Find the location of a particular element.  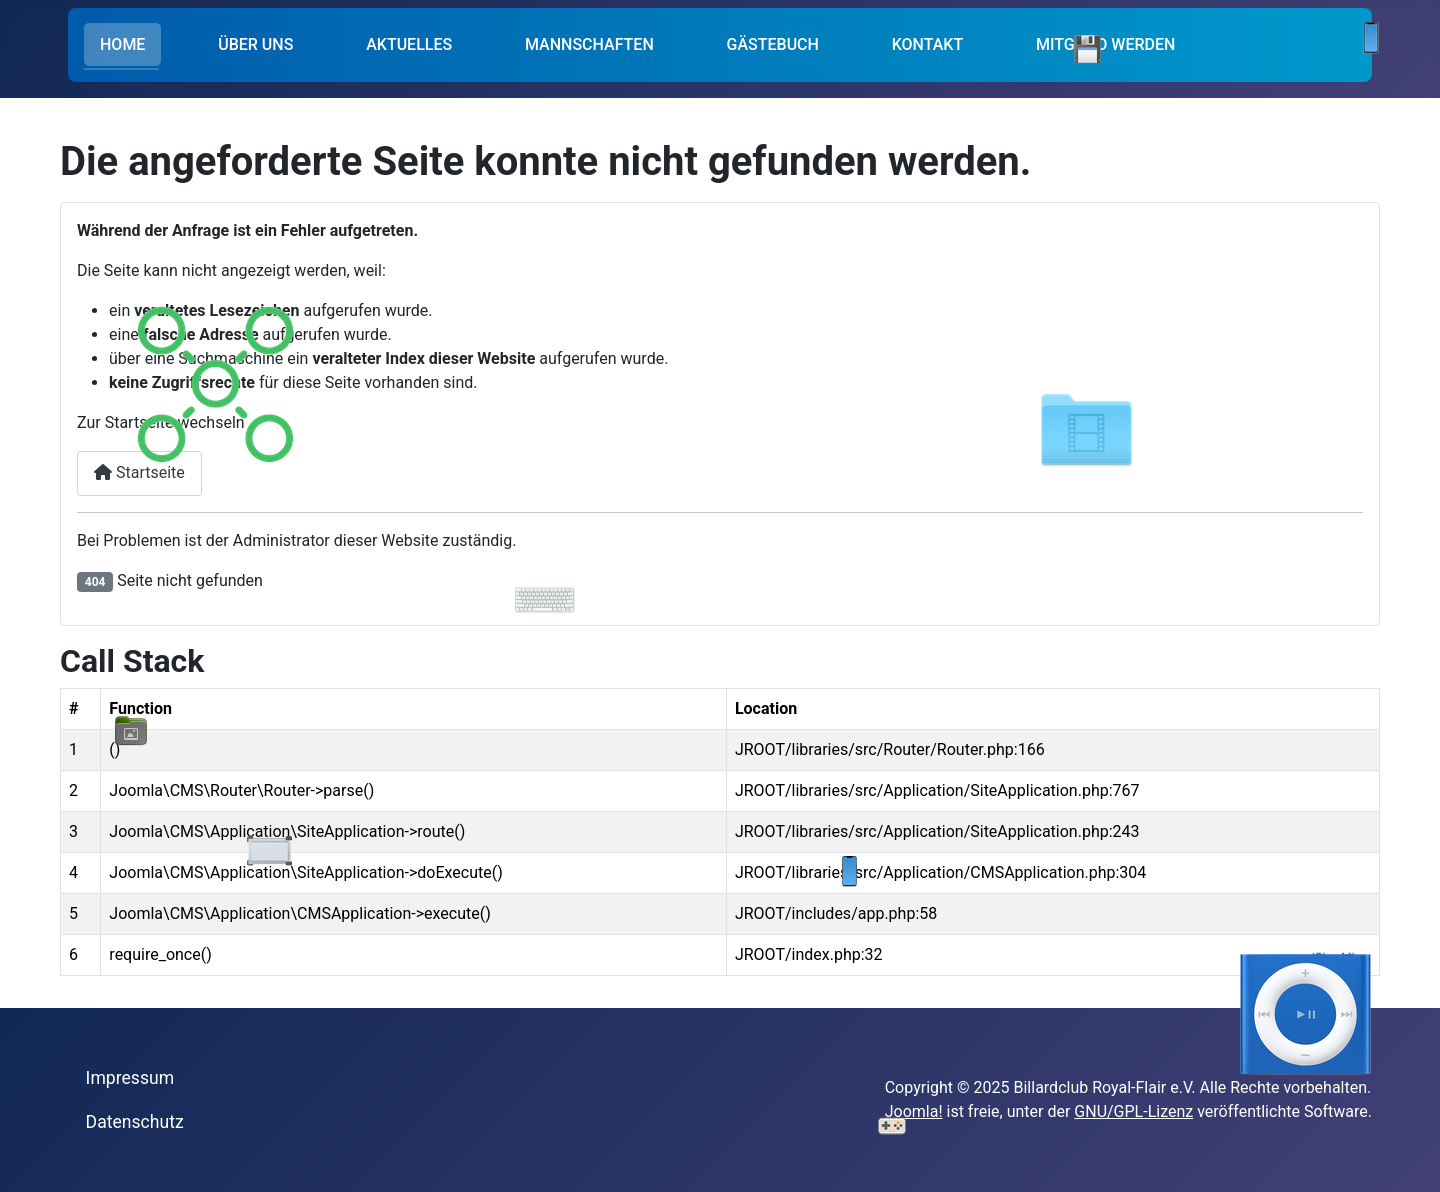

access device settings is located at coordinates (269, 851).